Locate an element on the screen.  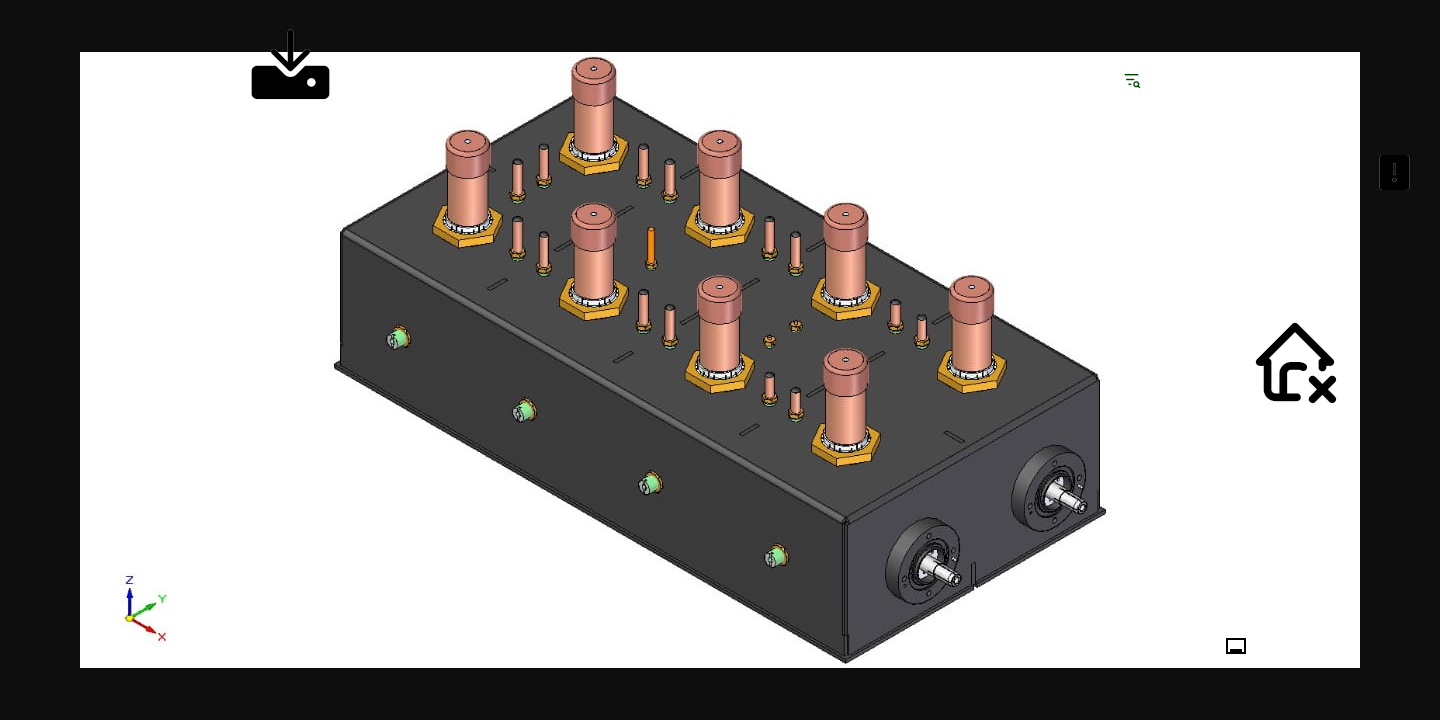
download a file to your device is located at coordinates (290, 68).